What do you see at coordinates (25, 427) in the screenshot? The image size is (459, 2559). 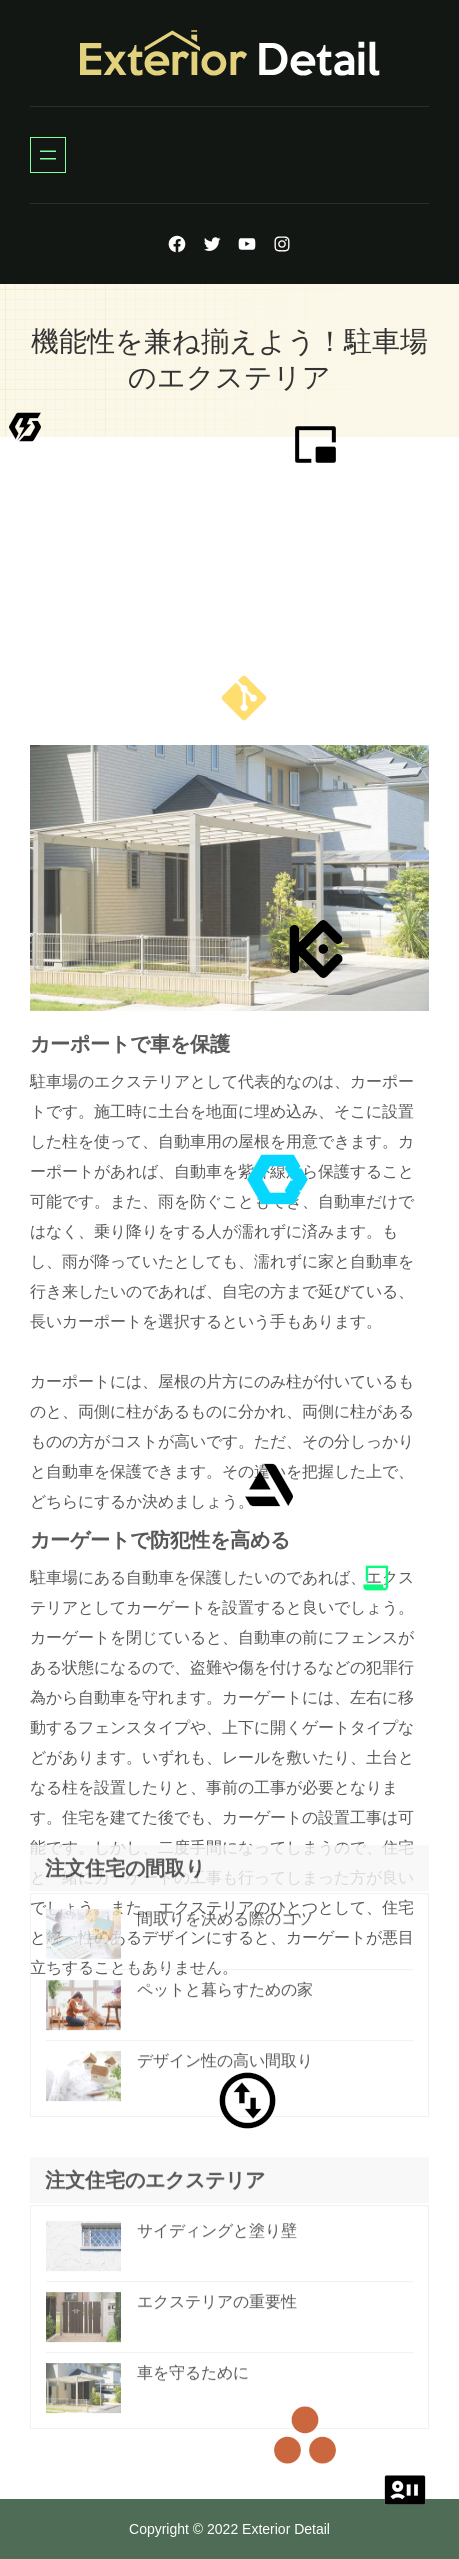 I see `visit the thunderstore mod repository` at bounding box center [25, 427].